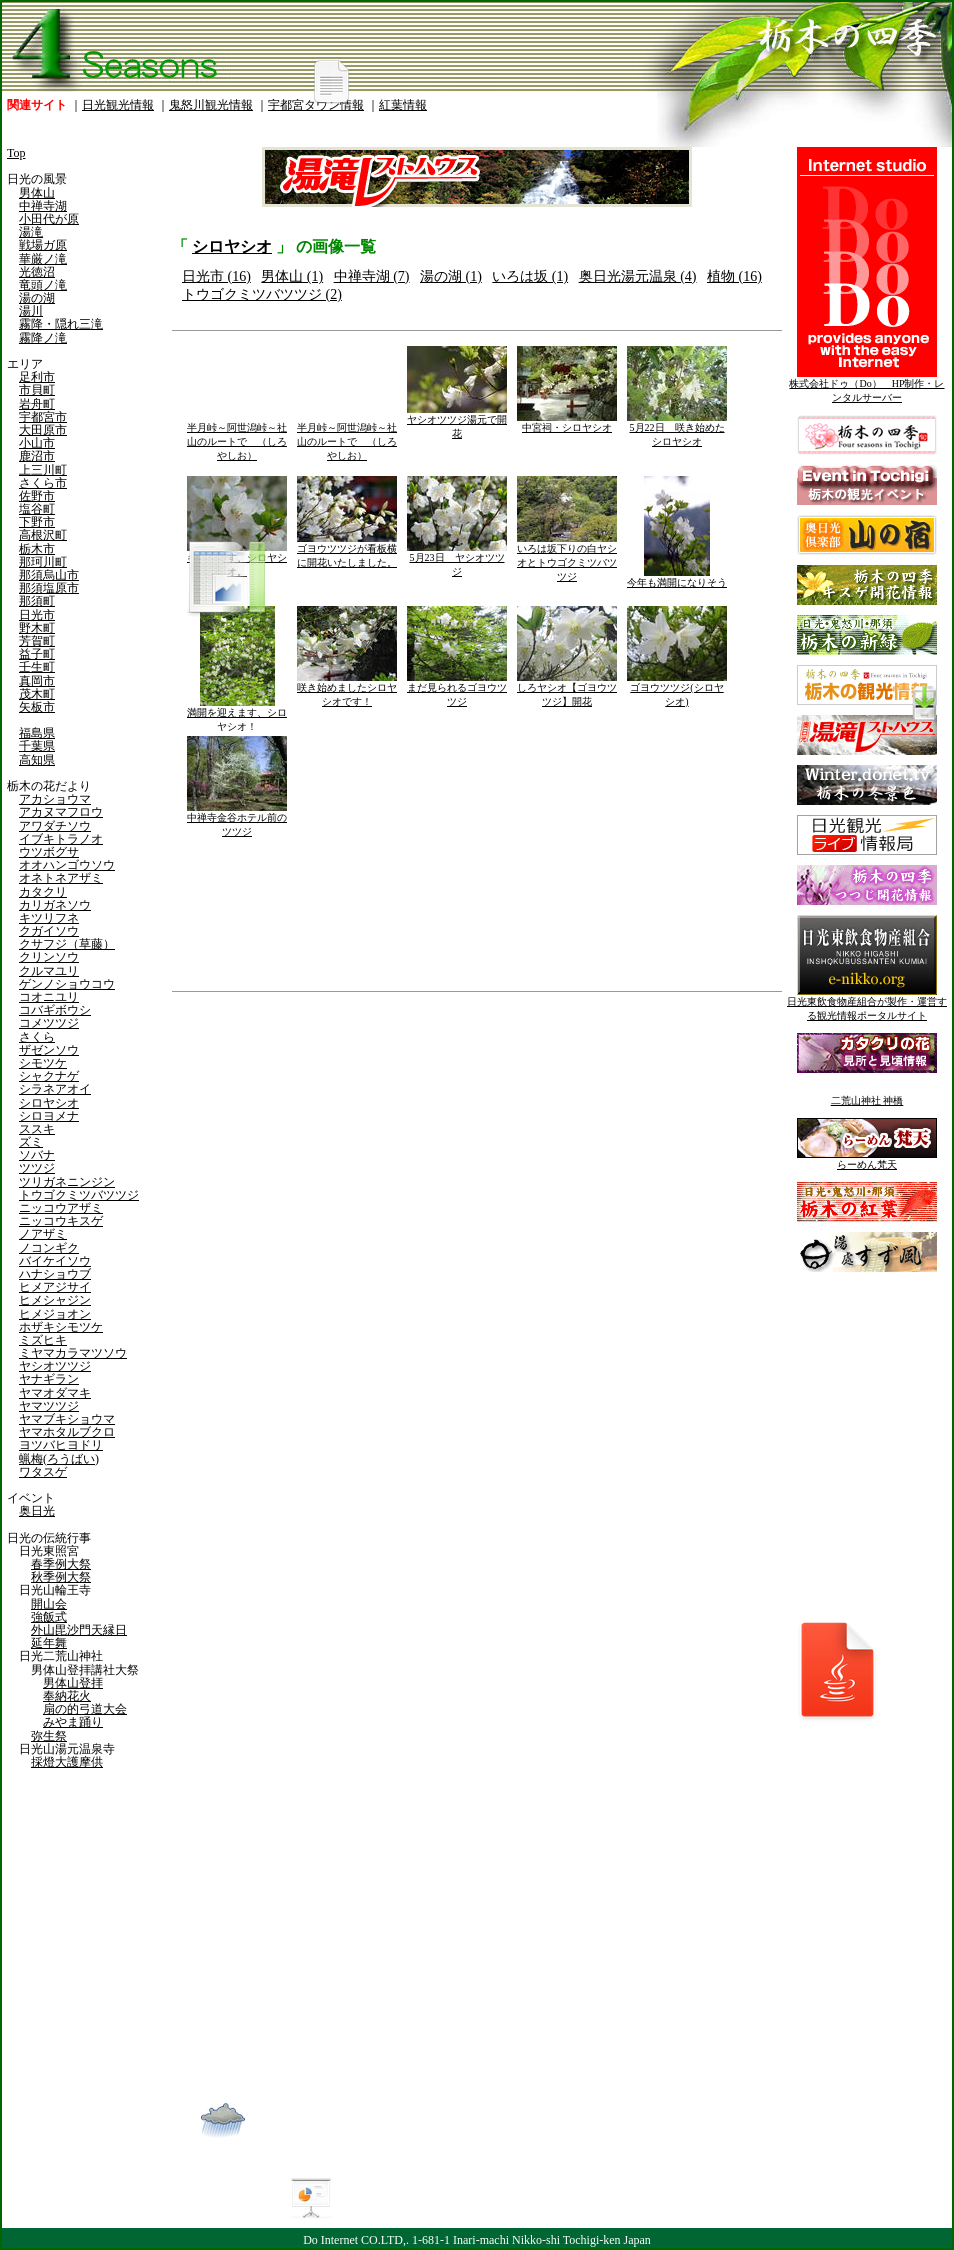 This screenshot has height=2250, width=954. I want to click on java source code file, so click(837, 1671).